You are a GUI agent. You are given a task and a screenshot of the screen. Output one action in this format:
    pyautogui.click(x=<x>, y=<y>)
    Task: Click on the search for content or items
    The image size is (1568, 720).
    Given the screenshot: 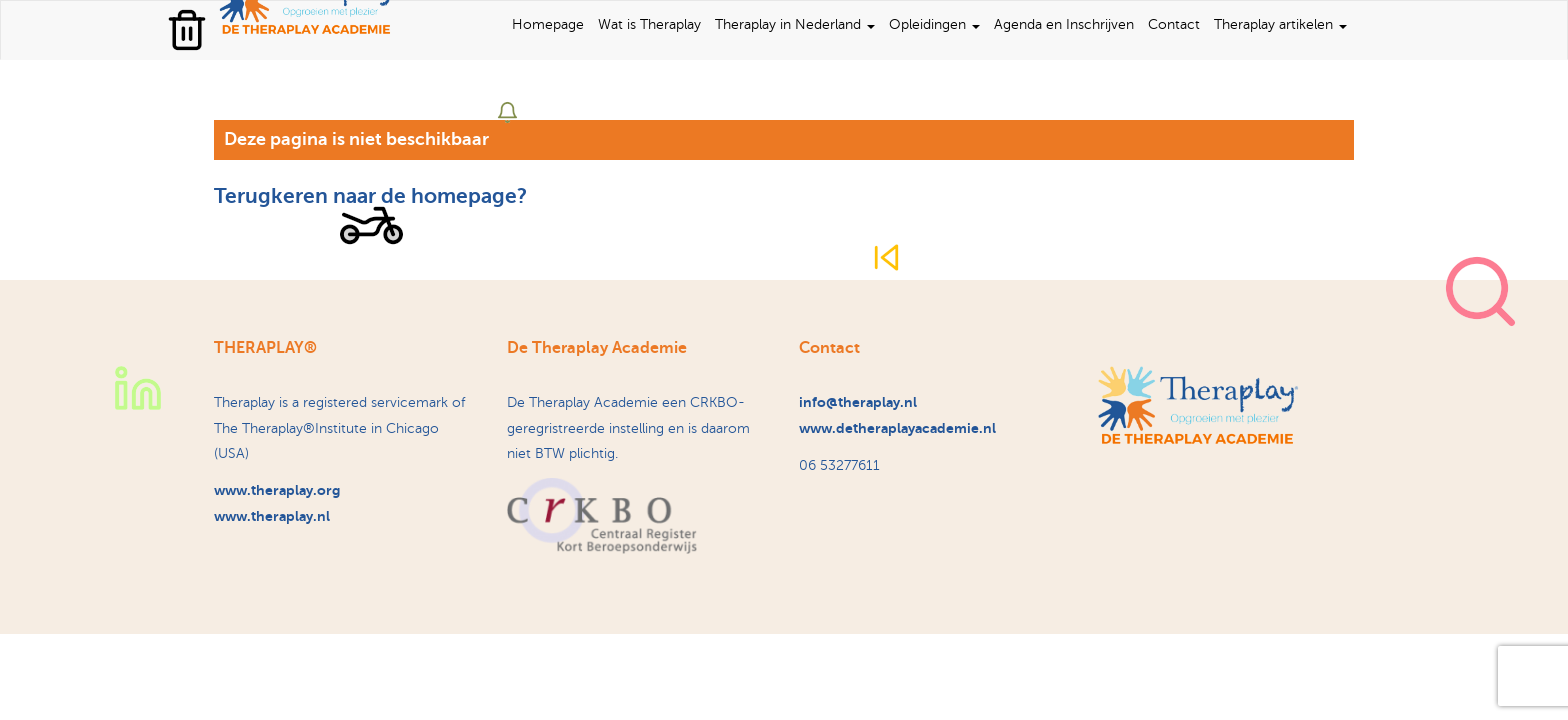 What is the action you would take?
    pyautogui.click(x=1480, y=291)
    